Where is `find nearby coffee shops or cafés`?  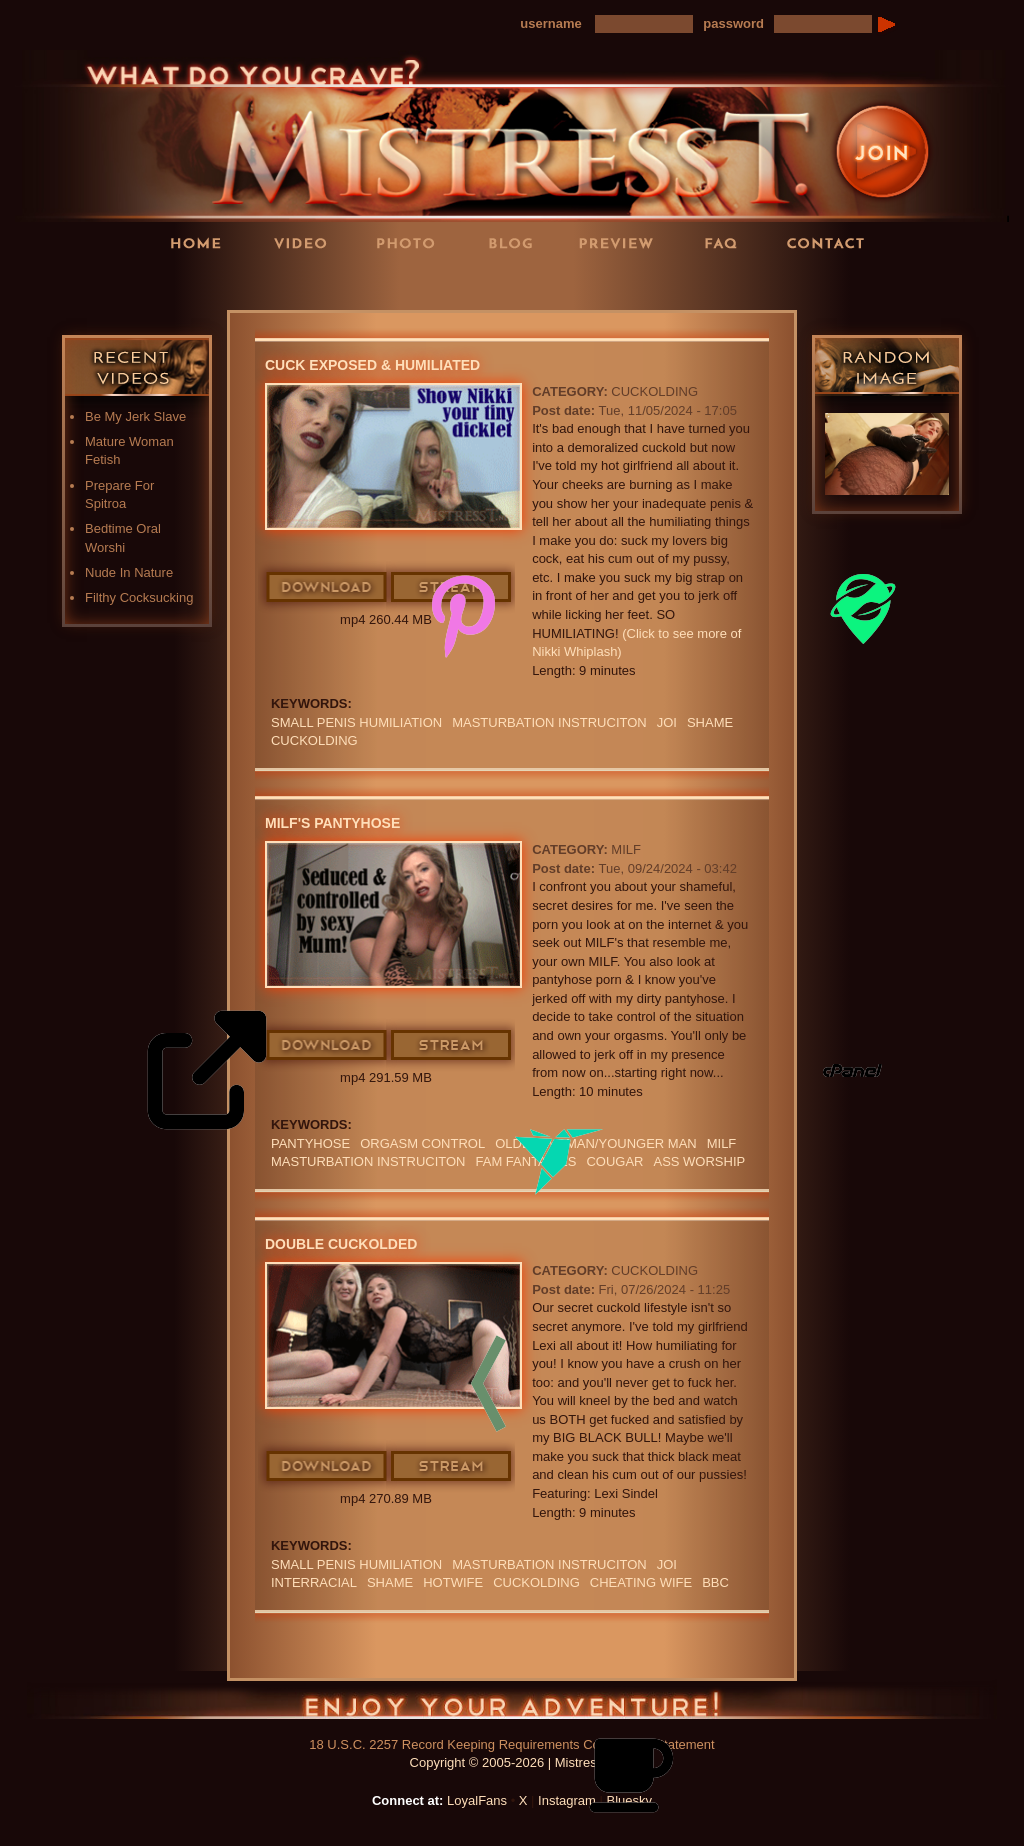 find nearby coffee shops or cafés is located at coordinates (629, 1773).